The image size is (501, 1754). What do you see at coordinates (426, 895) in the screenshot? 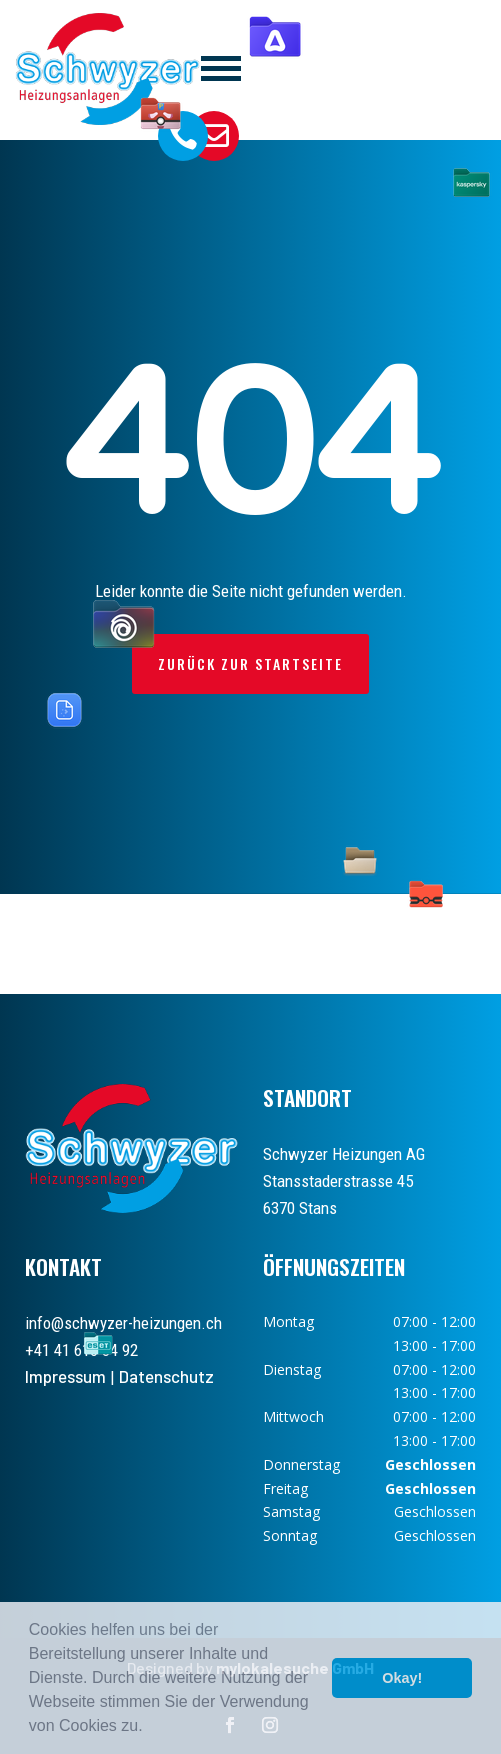
I see `open folder containing cherish ball pokémon or event pokémon` at bounding box center [426, 895].